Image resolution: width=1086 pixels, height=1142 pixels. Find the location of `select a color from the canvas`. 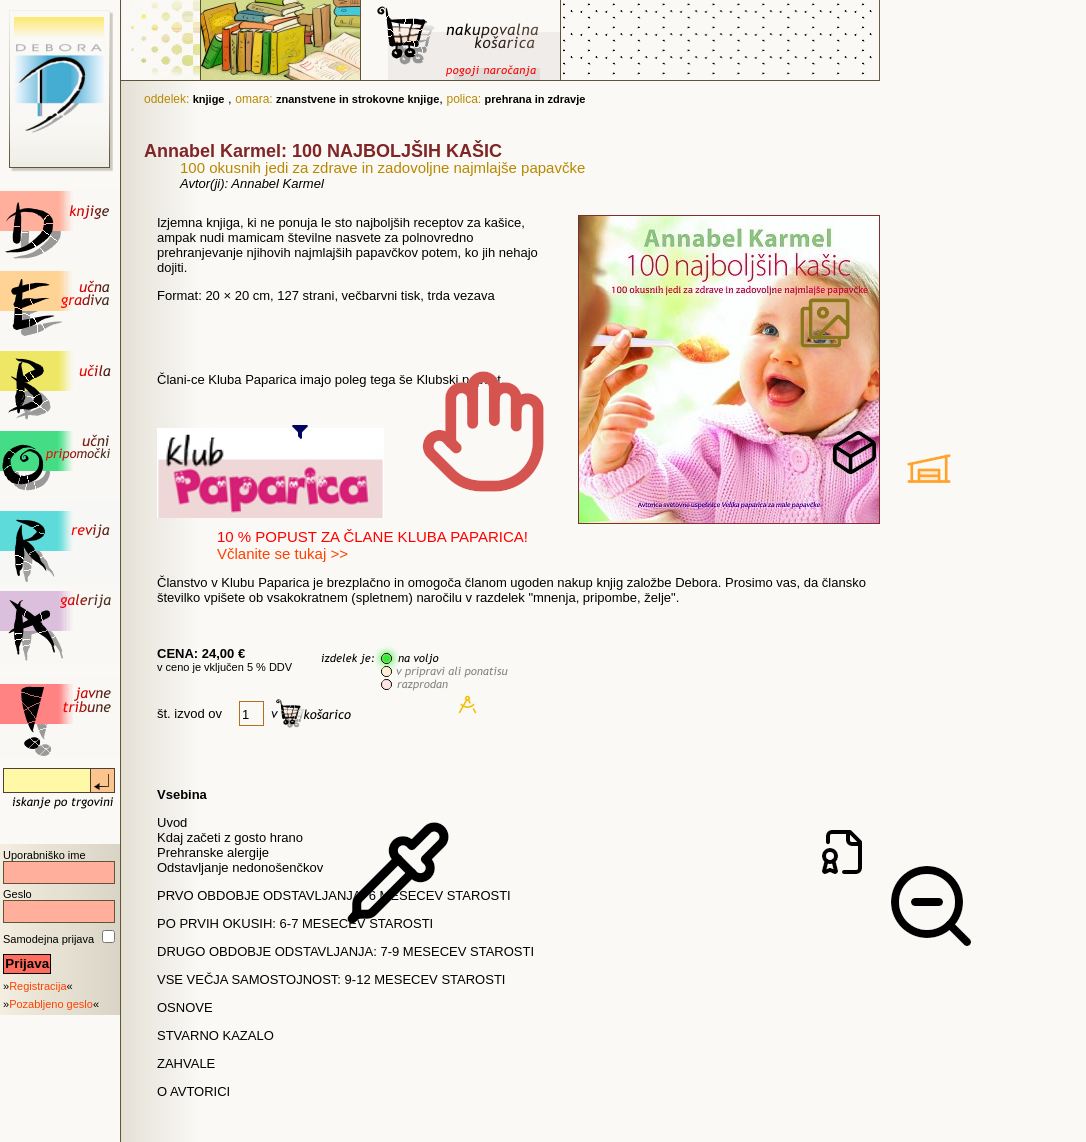

select a color from the canvas is located at coordinates (398, 873).